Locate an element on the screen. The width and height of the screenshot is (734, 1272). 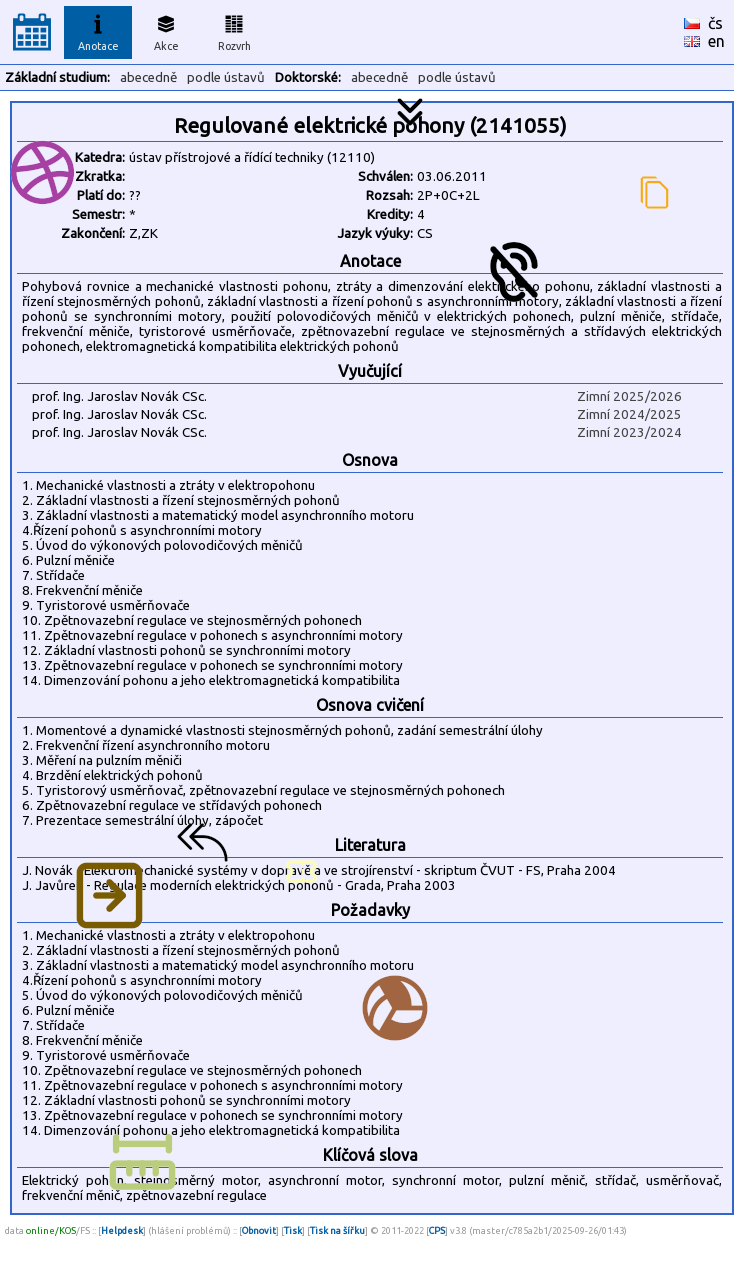
scroll down or view more content is located at coordinates (410, 111).